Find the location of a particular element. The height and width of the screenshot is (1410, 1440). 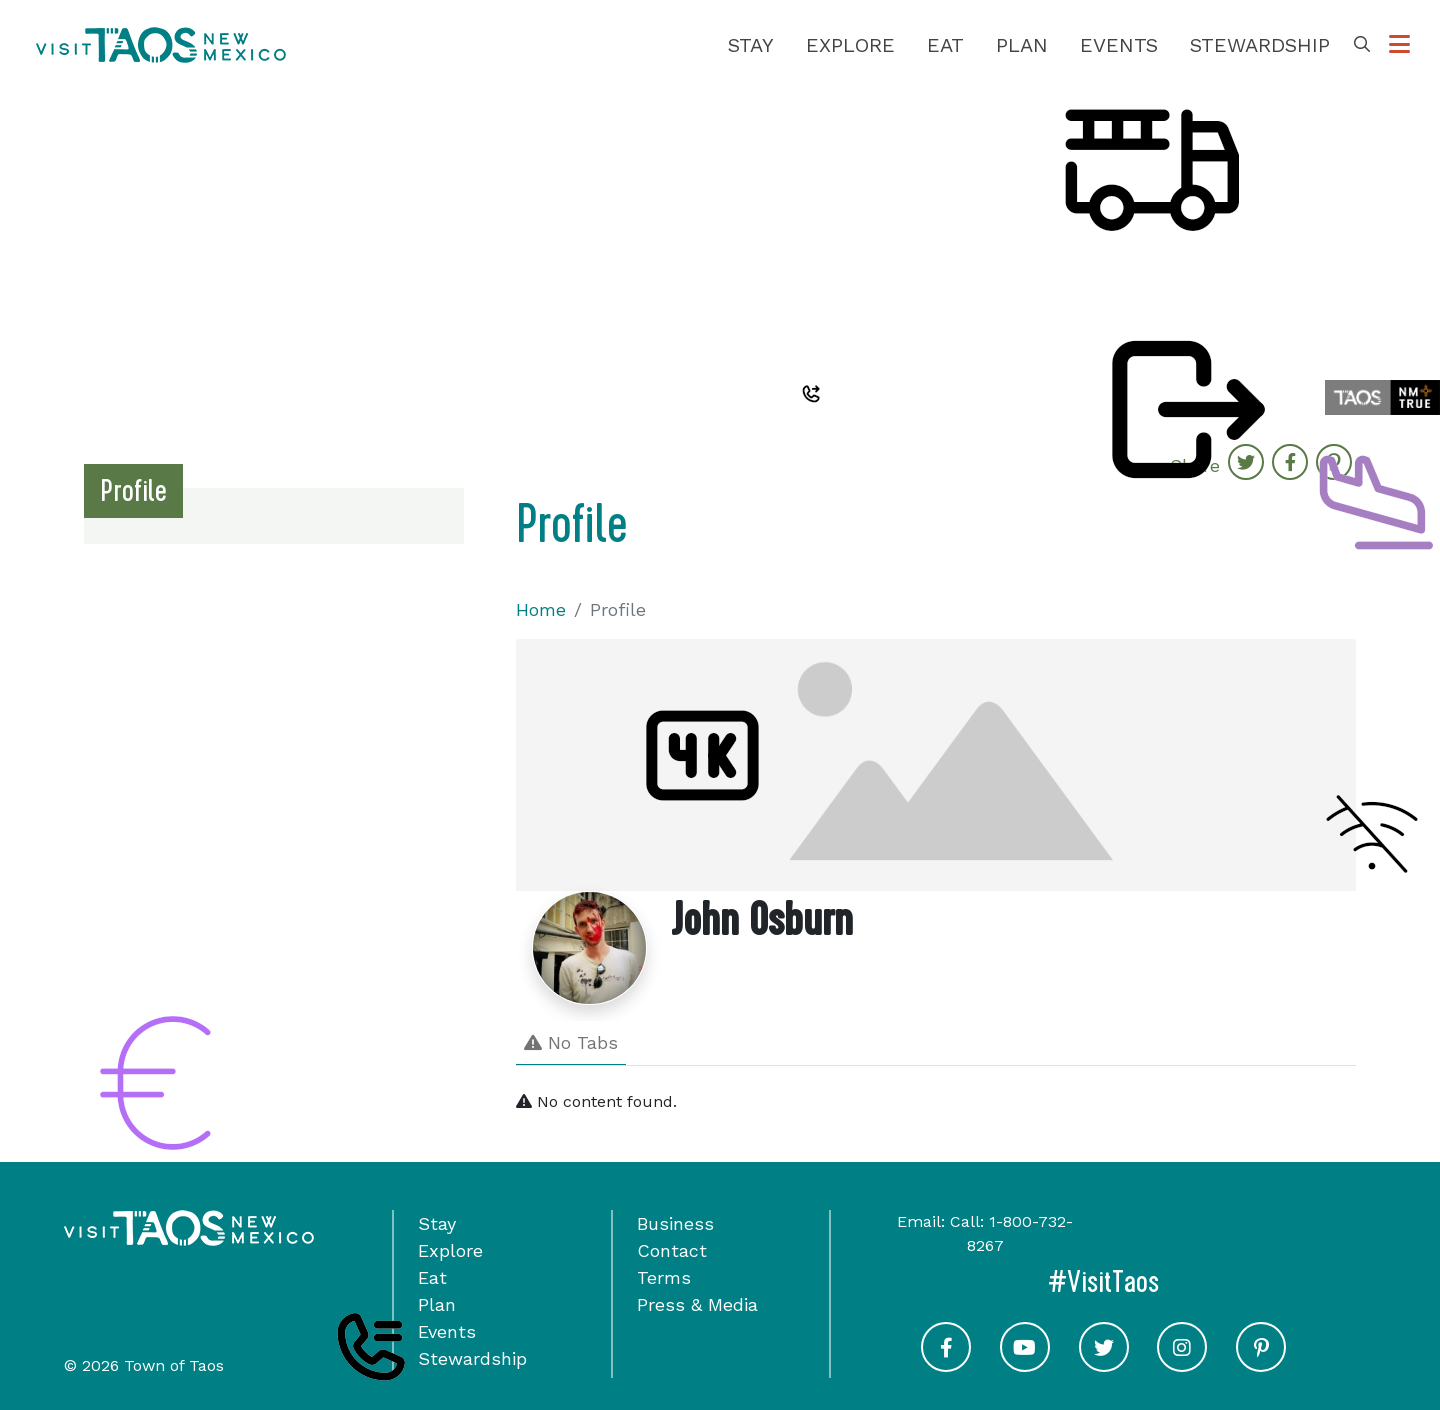

indicates no wifi connection available is located at coordinates (1372, 834).